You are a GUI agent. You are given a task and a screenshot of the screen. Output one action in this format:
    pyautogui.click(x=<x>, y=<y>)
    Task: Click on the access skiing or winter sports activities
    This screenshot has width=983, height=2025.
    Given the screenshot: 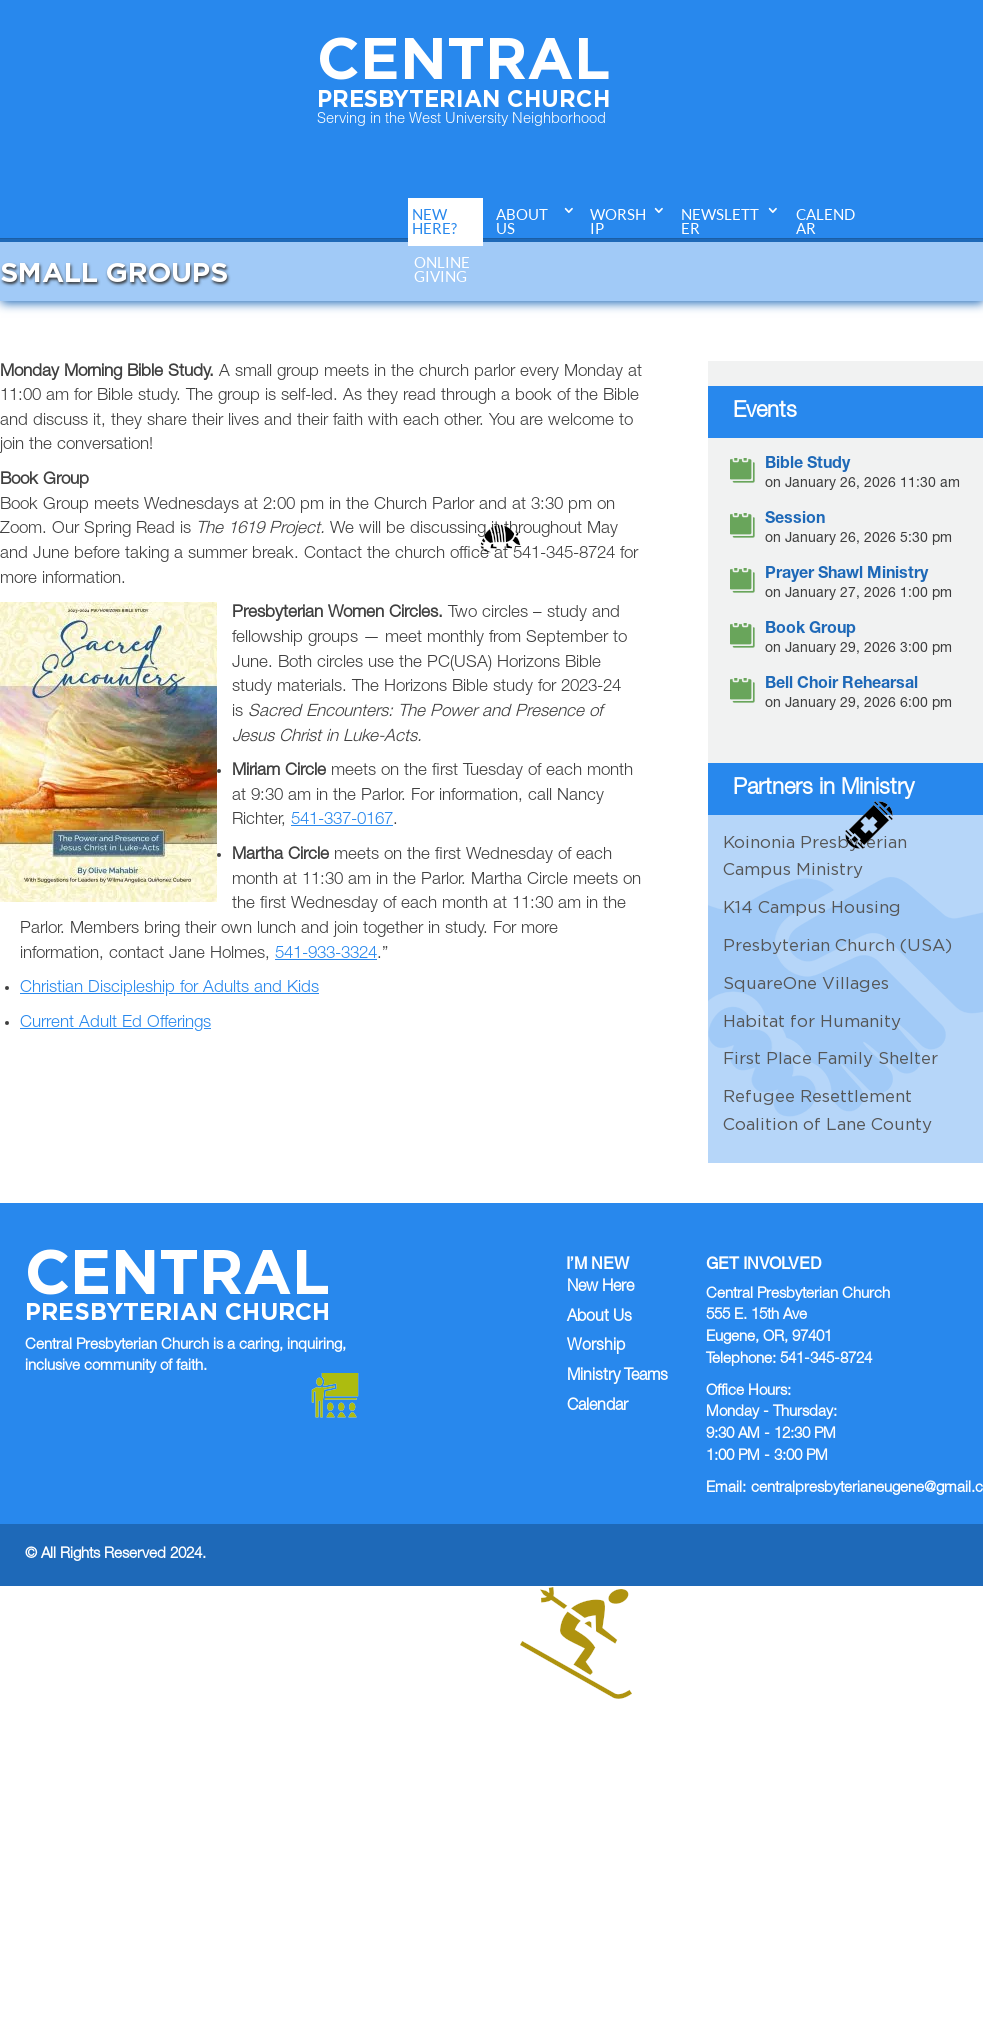 What is the action you would take?
    pyautogui.click(x=576, y=1643)
    